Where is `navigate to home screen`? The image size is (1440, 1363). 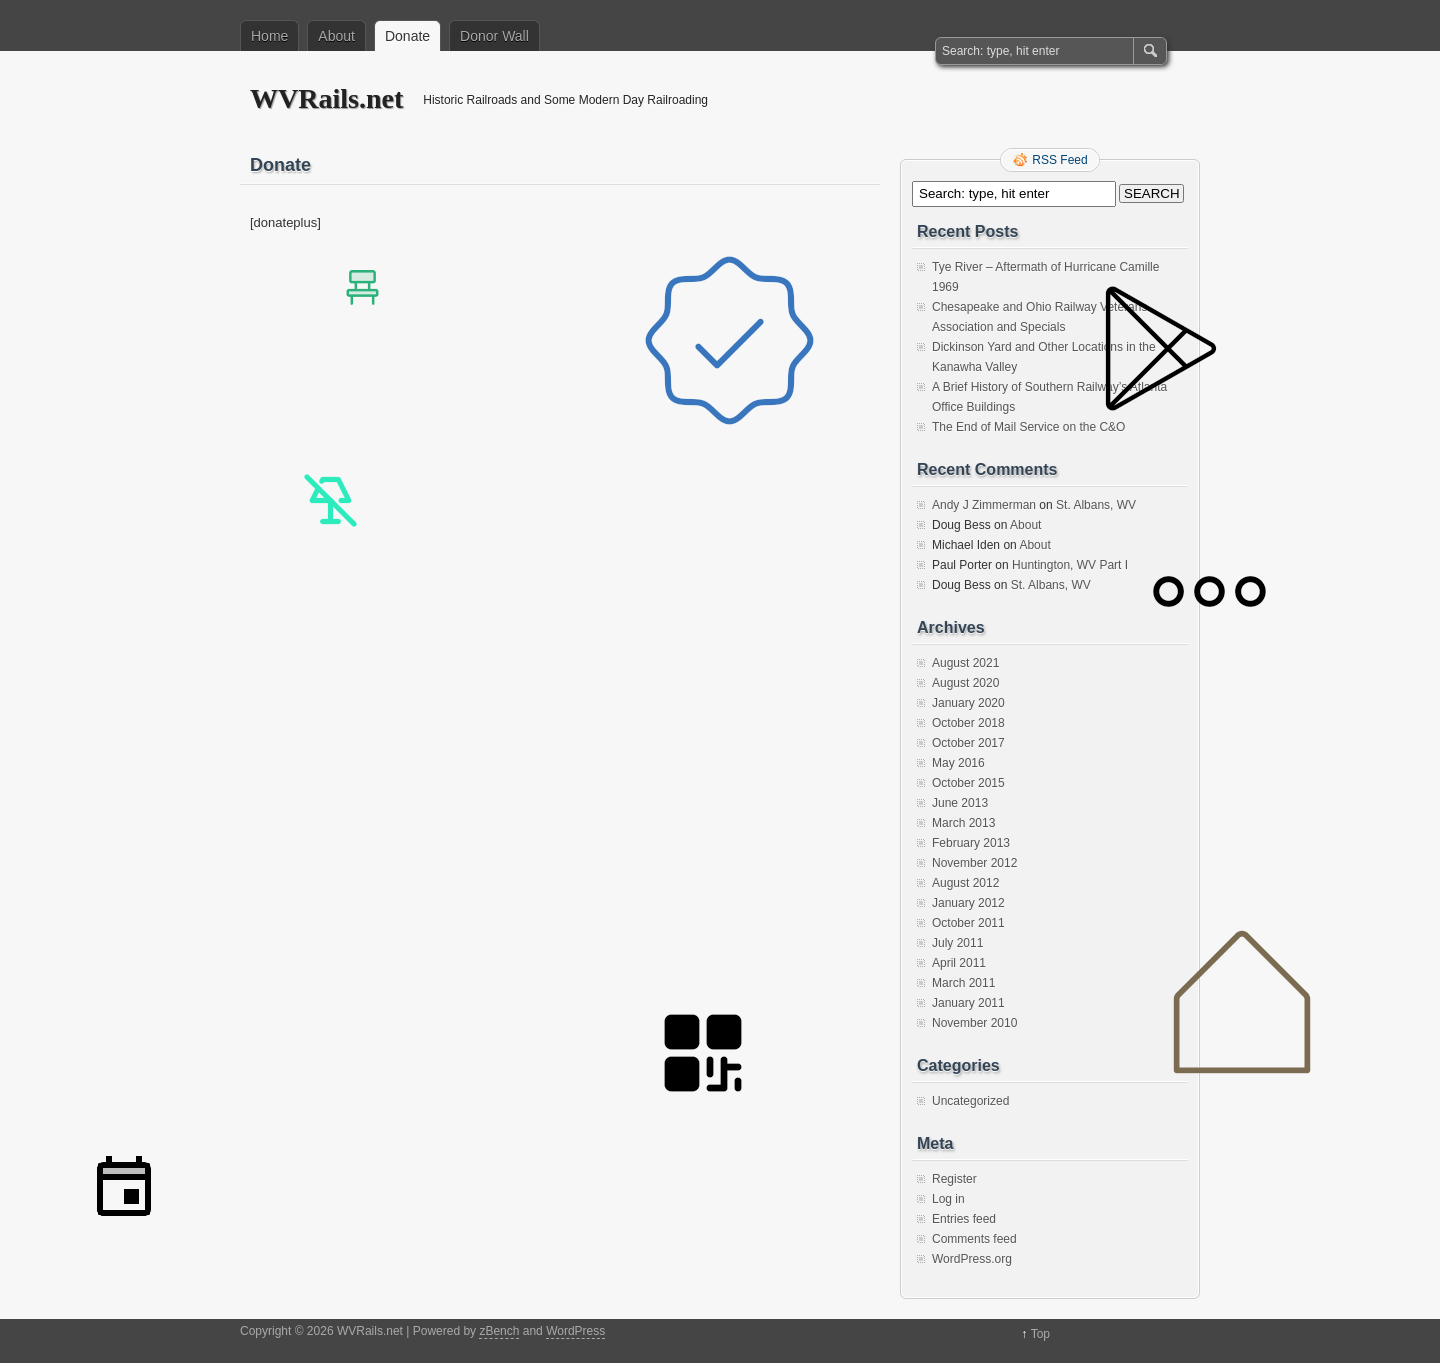 navigate to home screen is located at coordinates (1242, 1005).